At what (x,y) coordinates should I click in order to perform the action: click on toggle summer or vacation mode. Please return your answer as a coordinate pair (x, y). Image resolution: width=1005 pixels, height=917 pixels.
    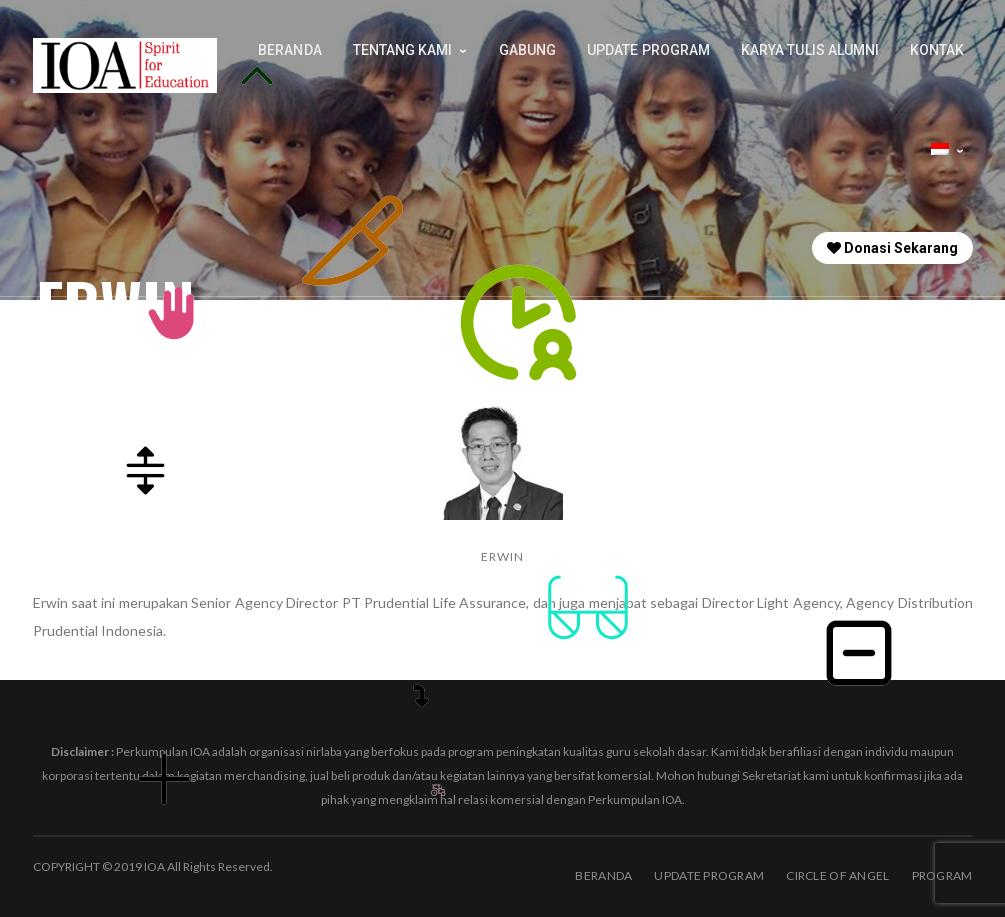
    Looking at the image, I should click on (588, 609).